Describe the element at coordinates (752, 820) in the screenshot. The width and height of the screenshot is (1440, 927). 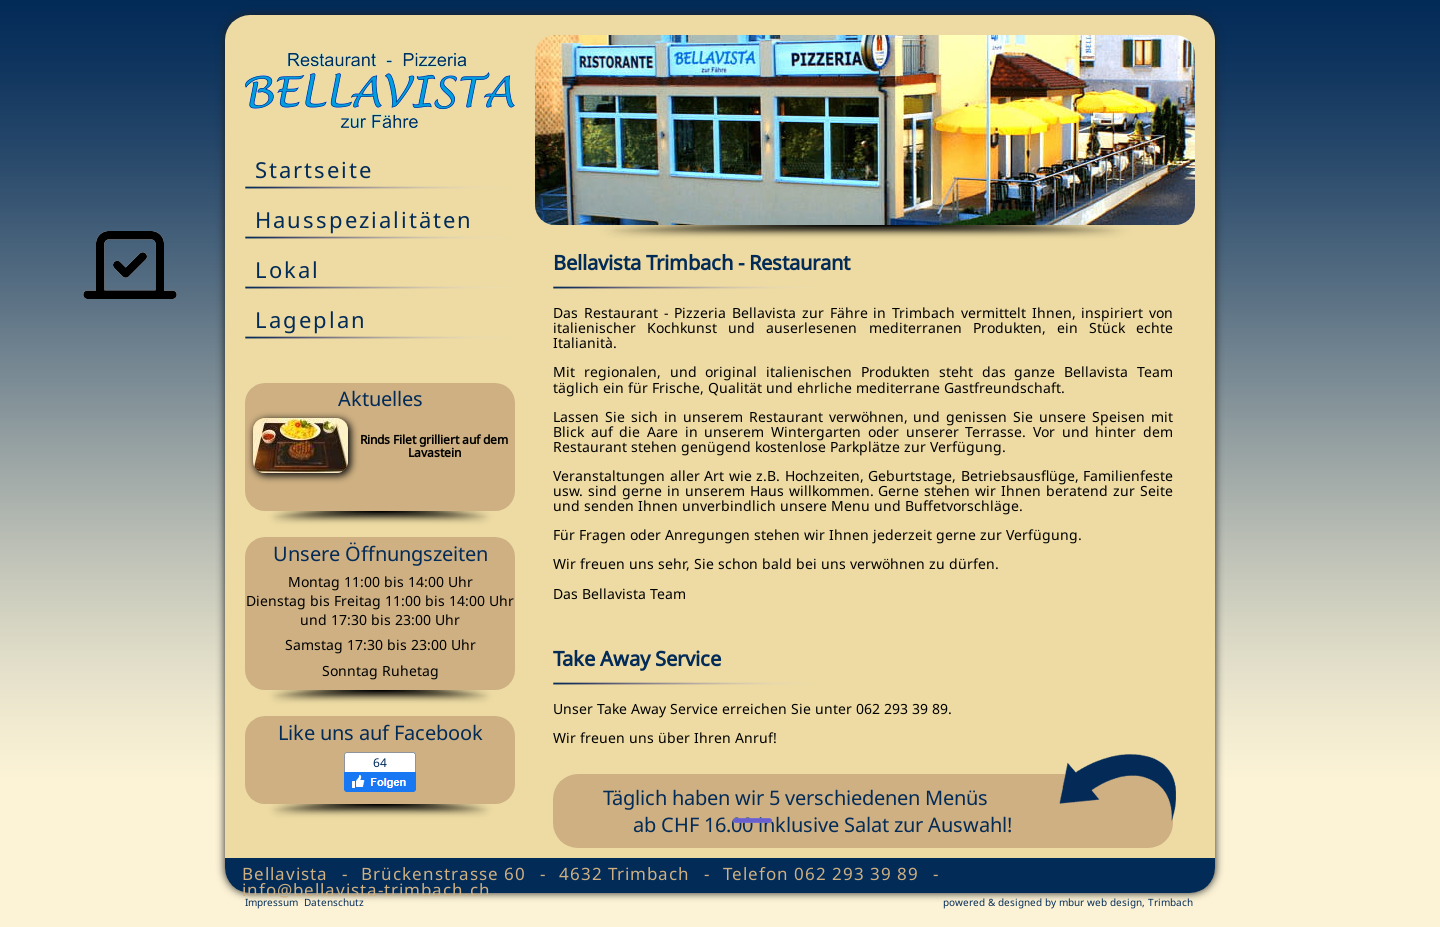
I see `decrease quantity or value` at that location.